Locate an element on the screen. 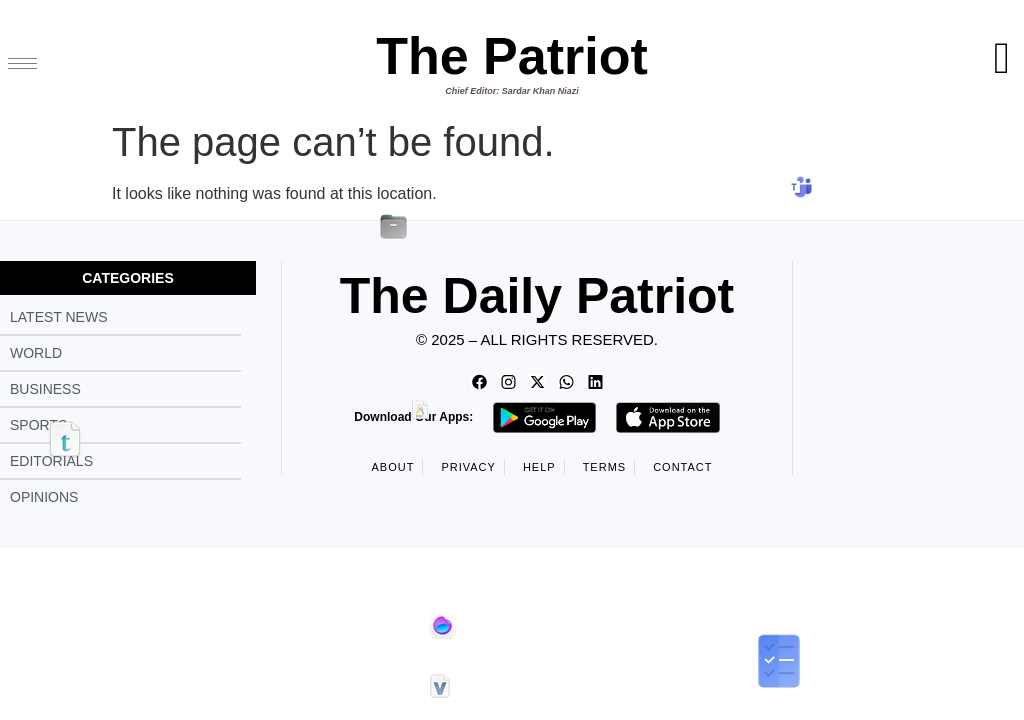 The height and width of the screenshot is (720, 1024). open the file manager application is located at coordinates (393, 226).